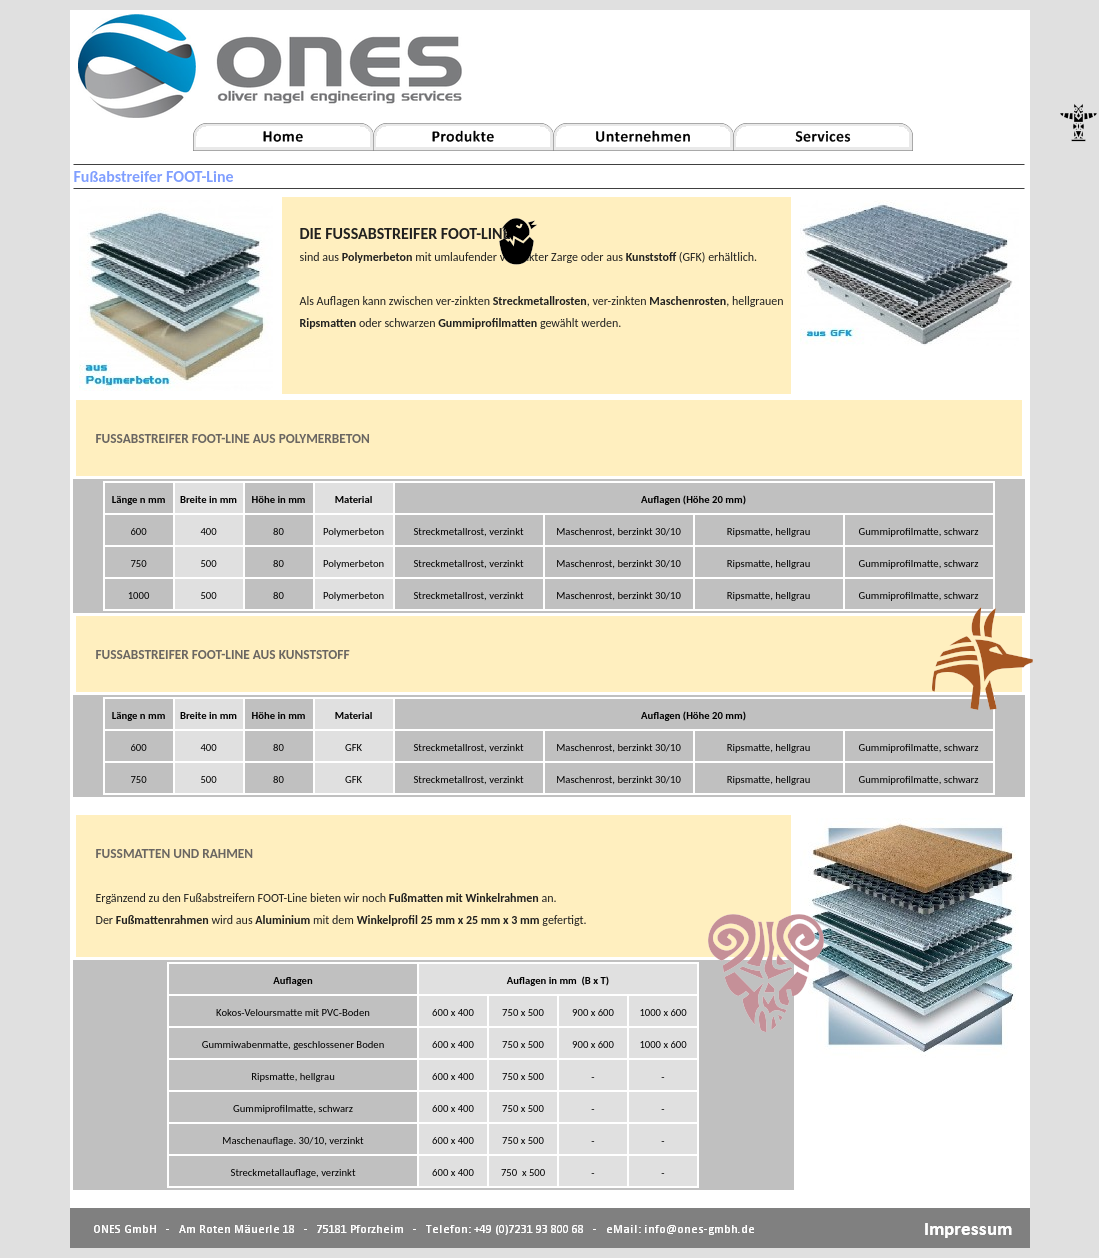  I want to click on select anubis character or deity, so click(982, 658).